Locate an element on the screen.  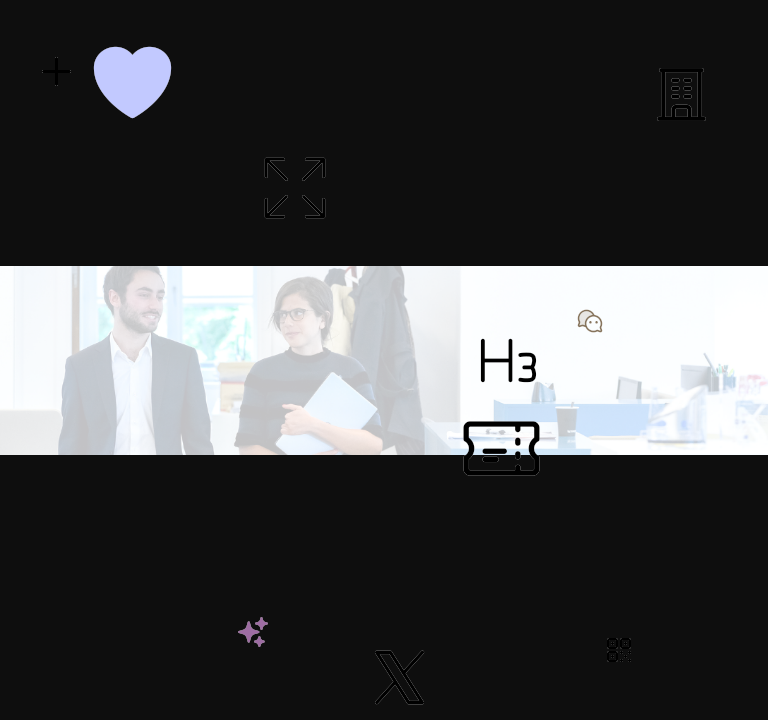
format text as heading level 3 is located at coordinates (508, 360).